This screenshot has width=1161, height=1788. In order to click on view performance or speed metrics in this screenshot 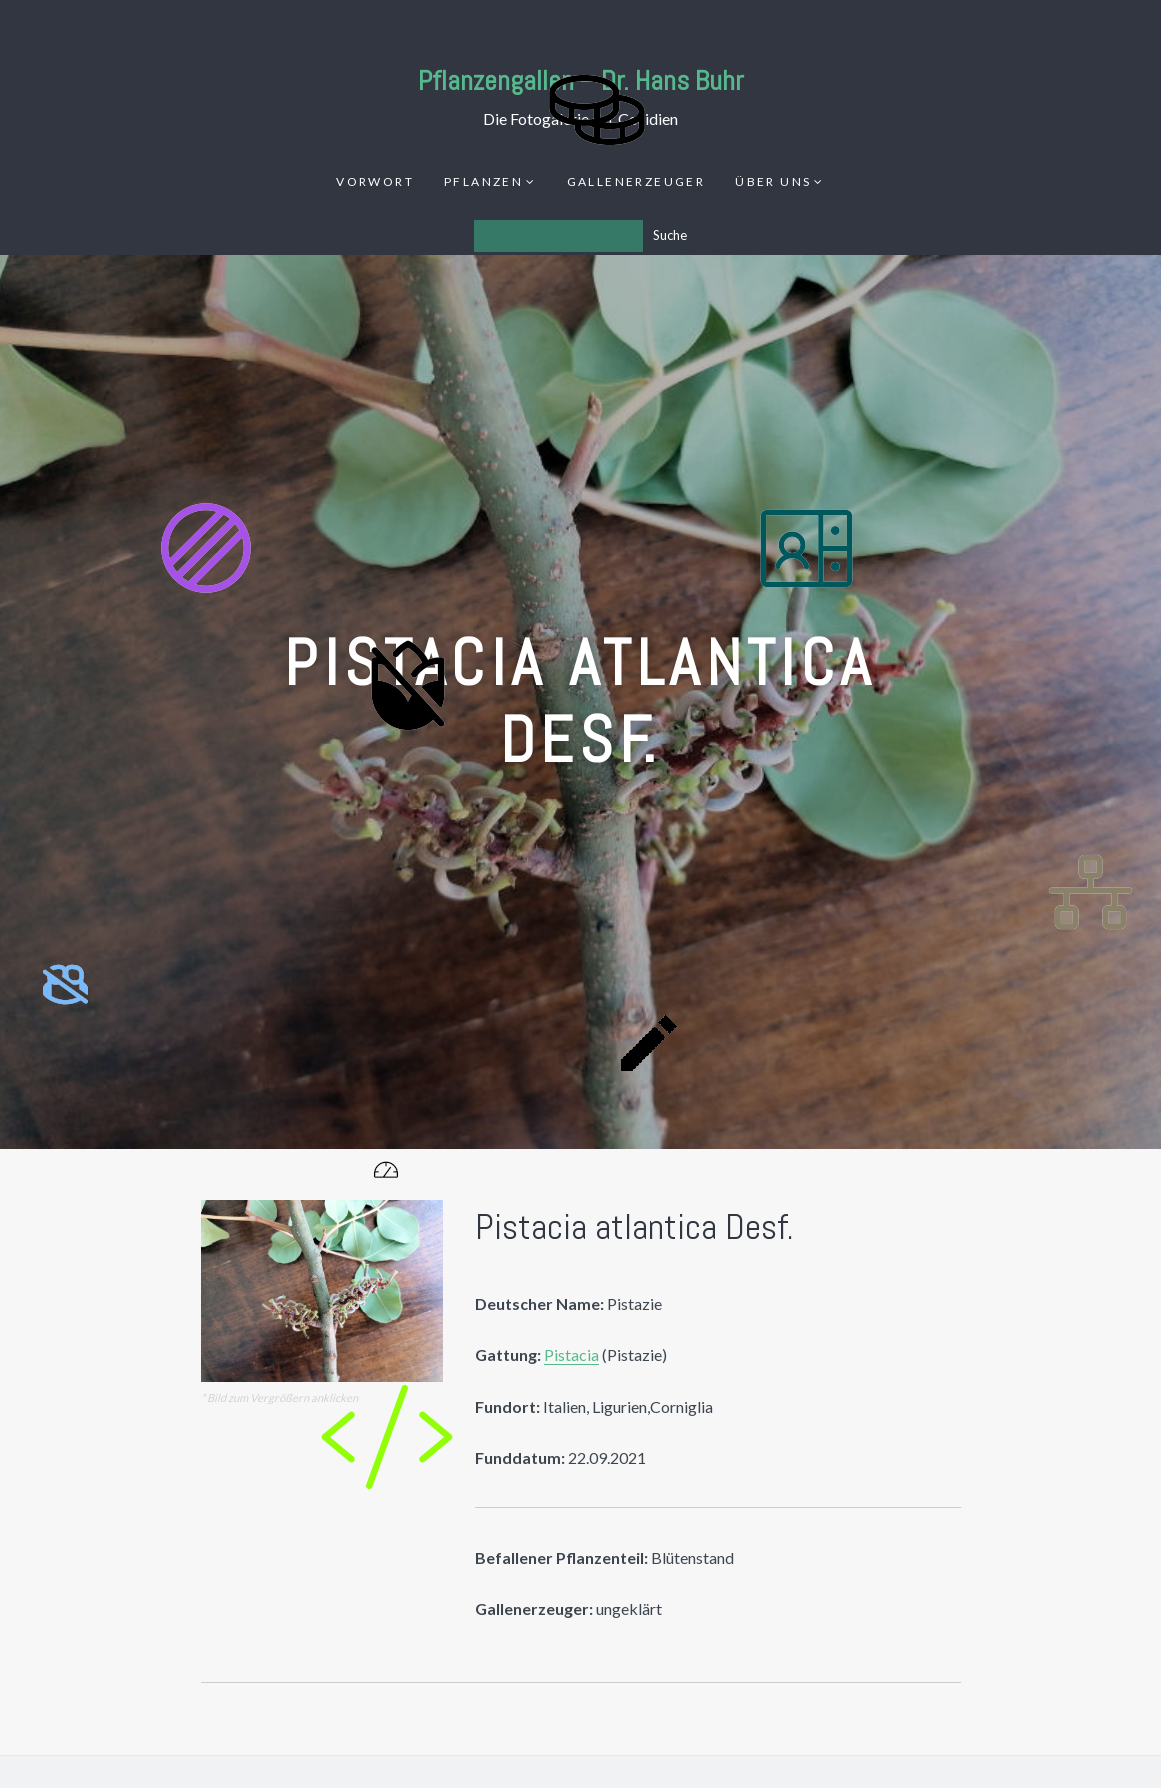, I will do `click(386, 1171)`.